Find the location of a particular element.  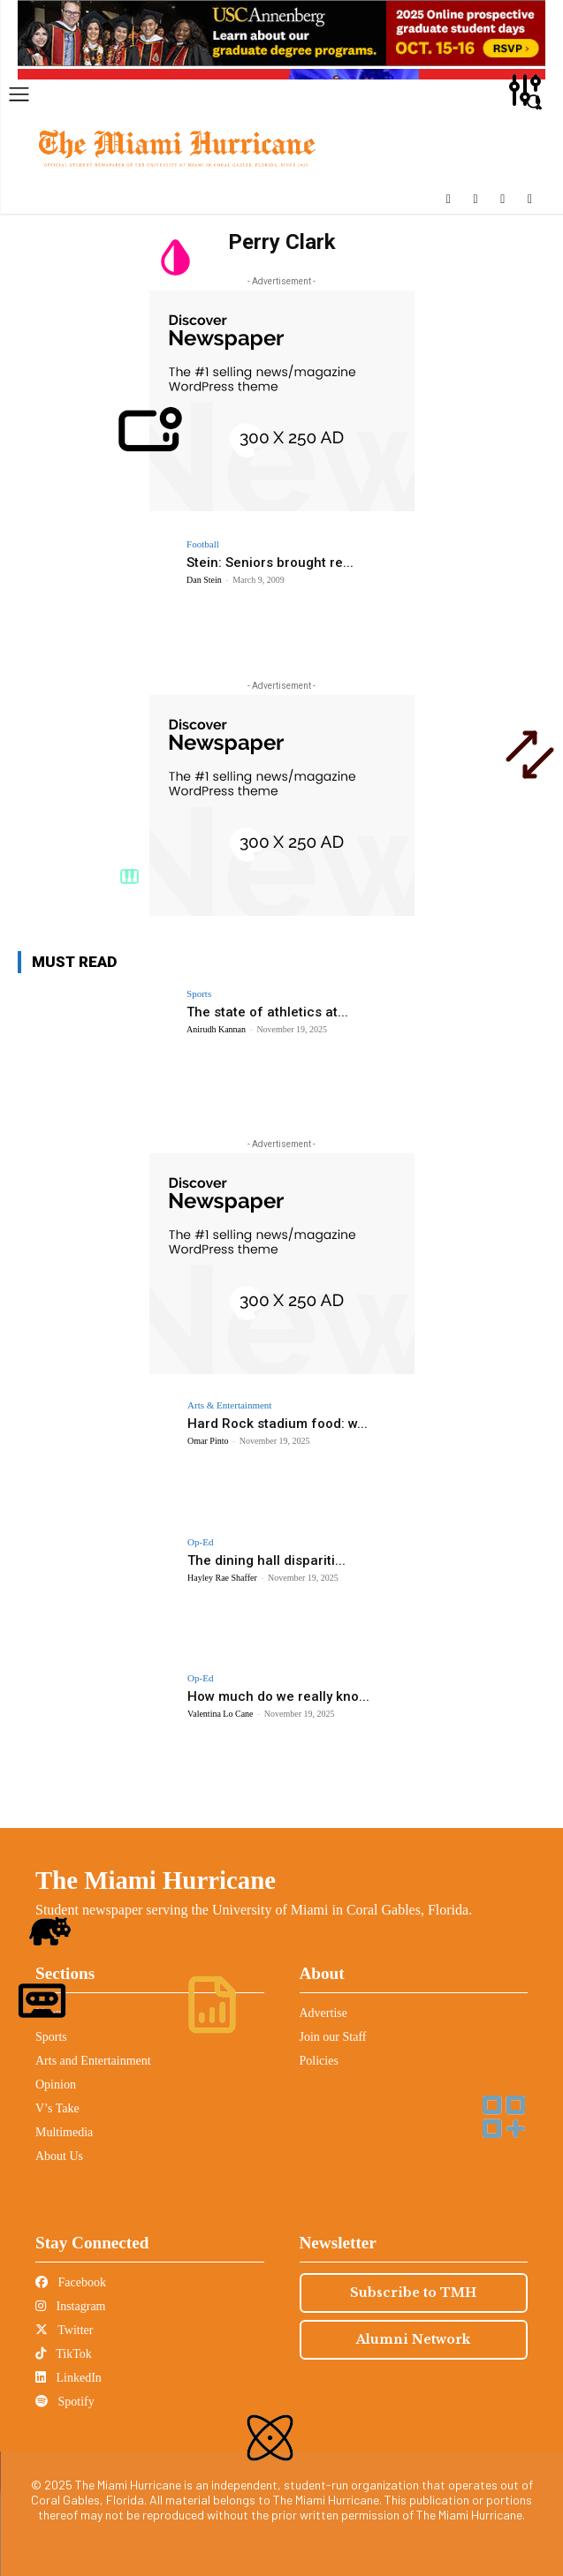

hippo animal icon is located at coordinates (49, 1930).